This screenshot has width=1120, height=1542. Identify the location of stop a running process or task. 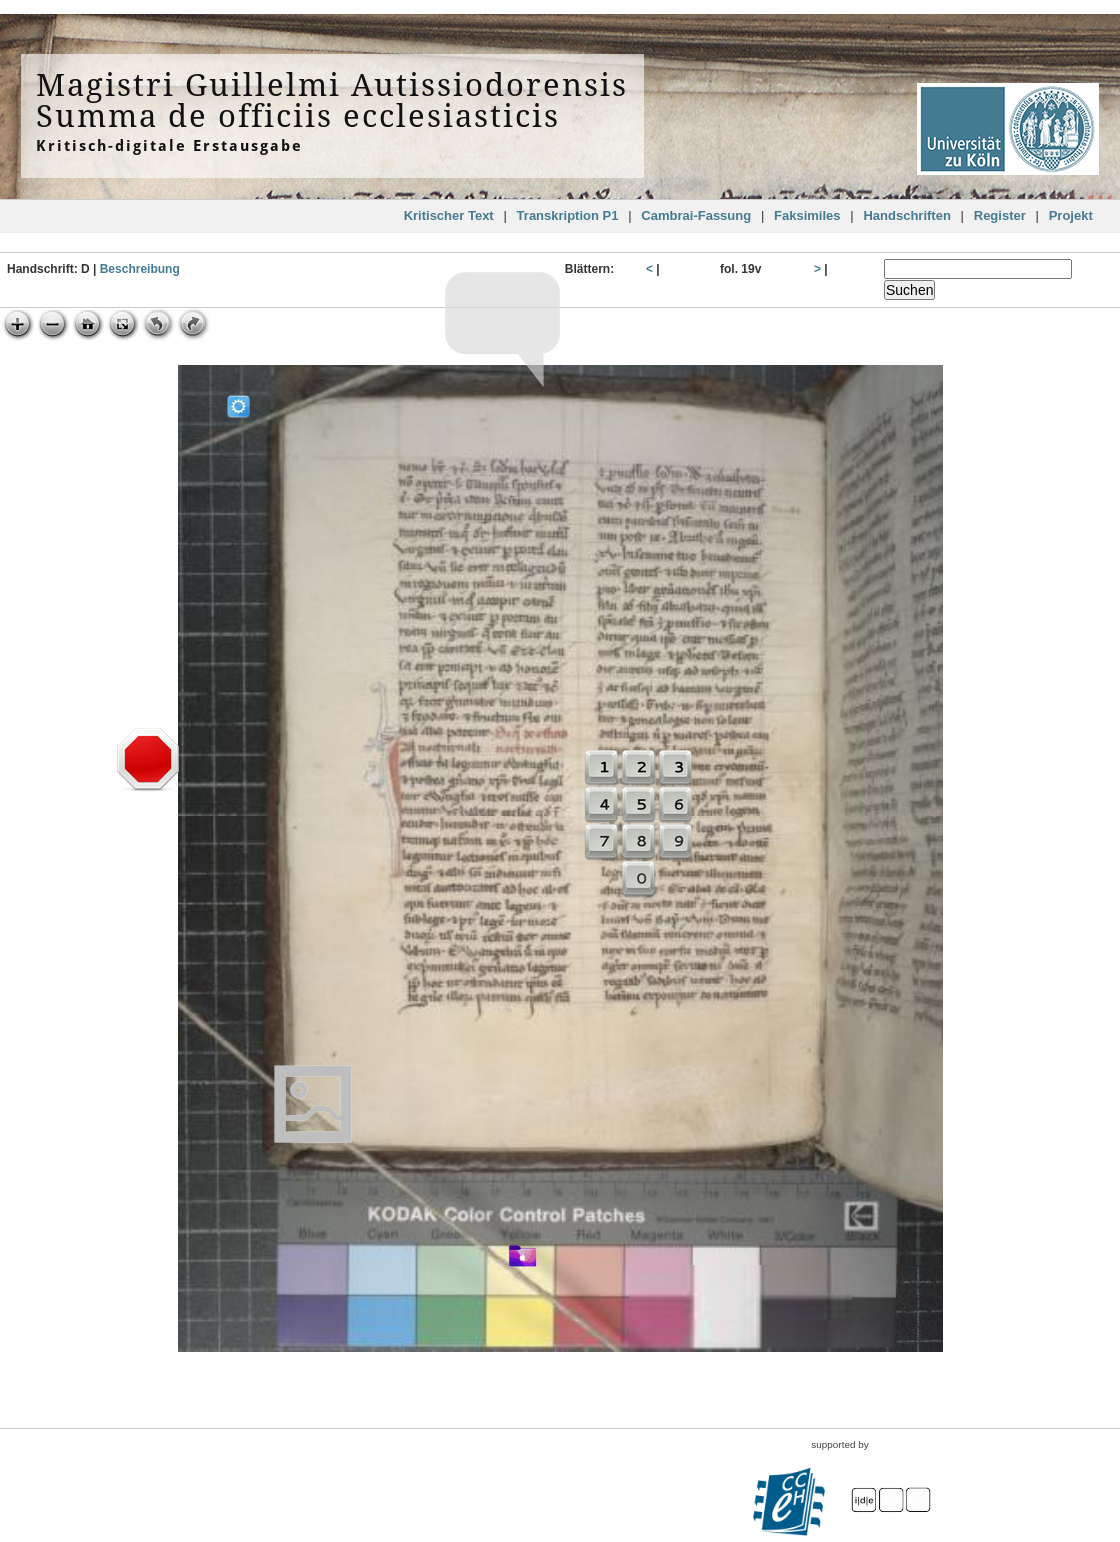
(148, 759).